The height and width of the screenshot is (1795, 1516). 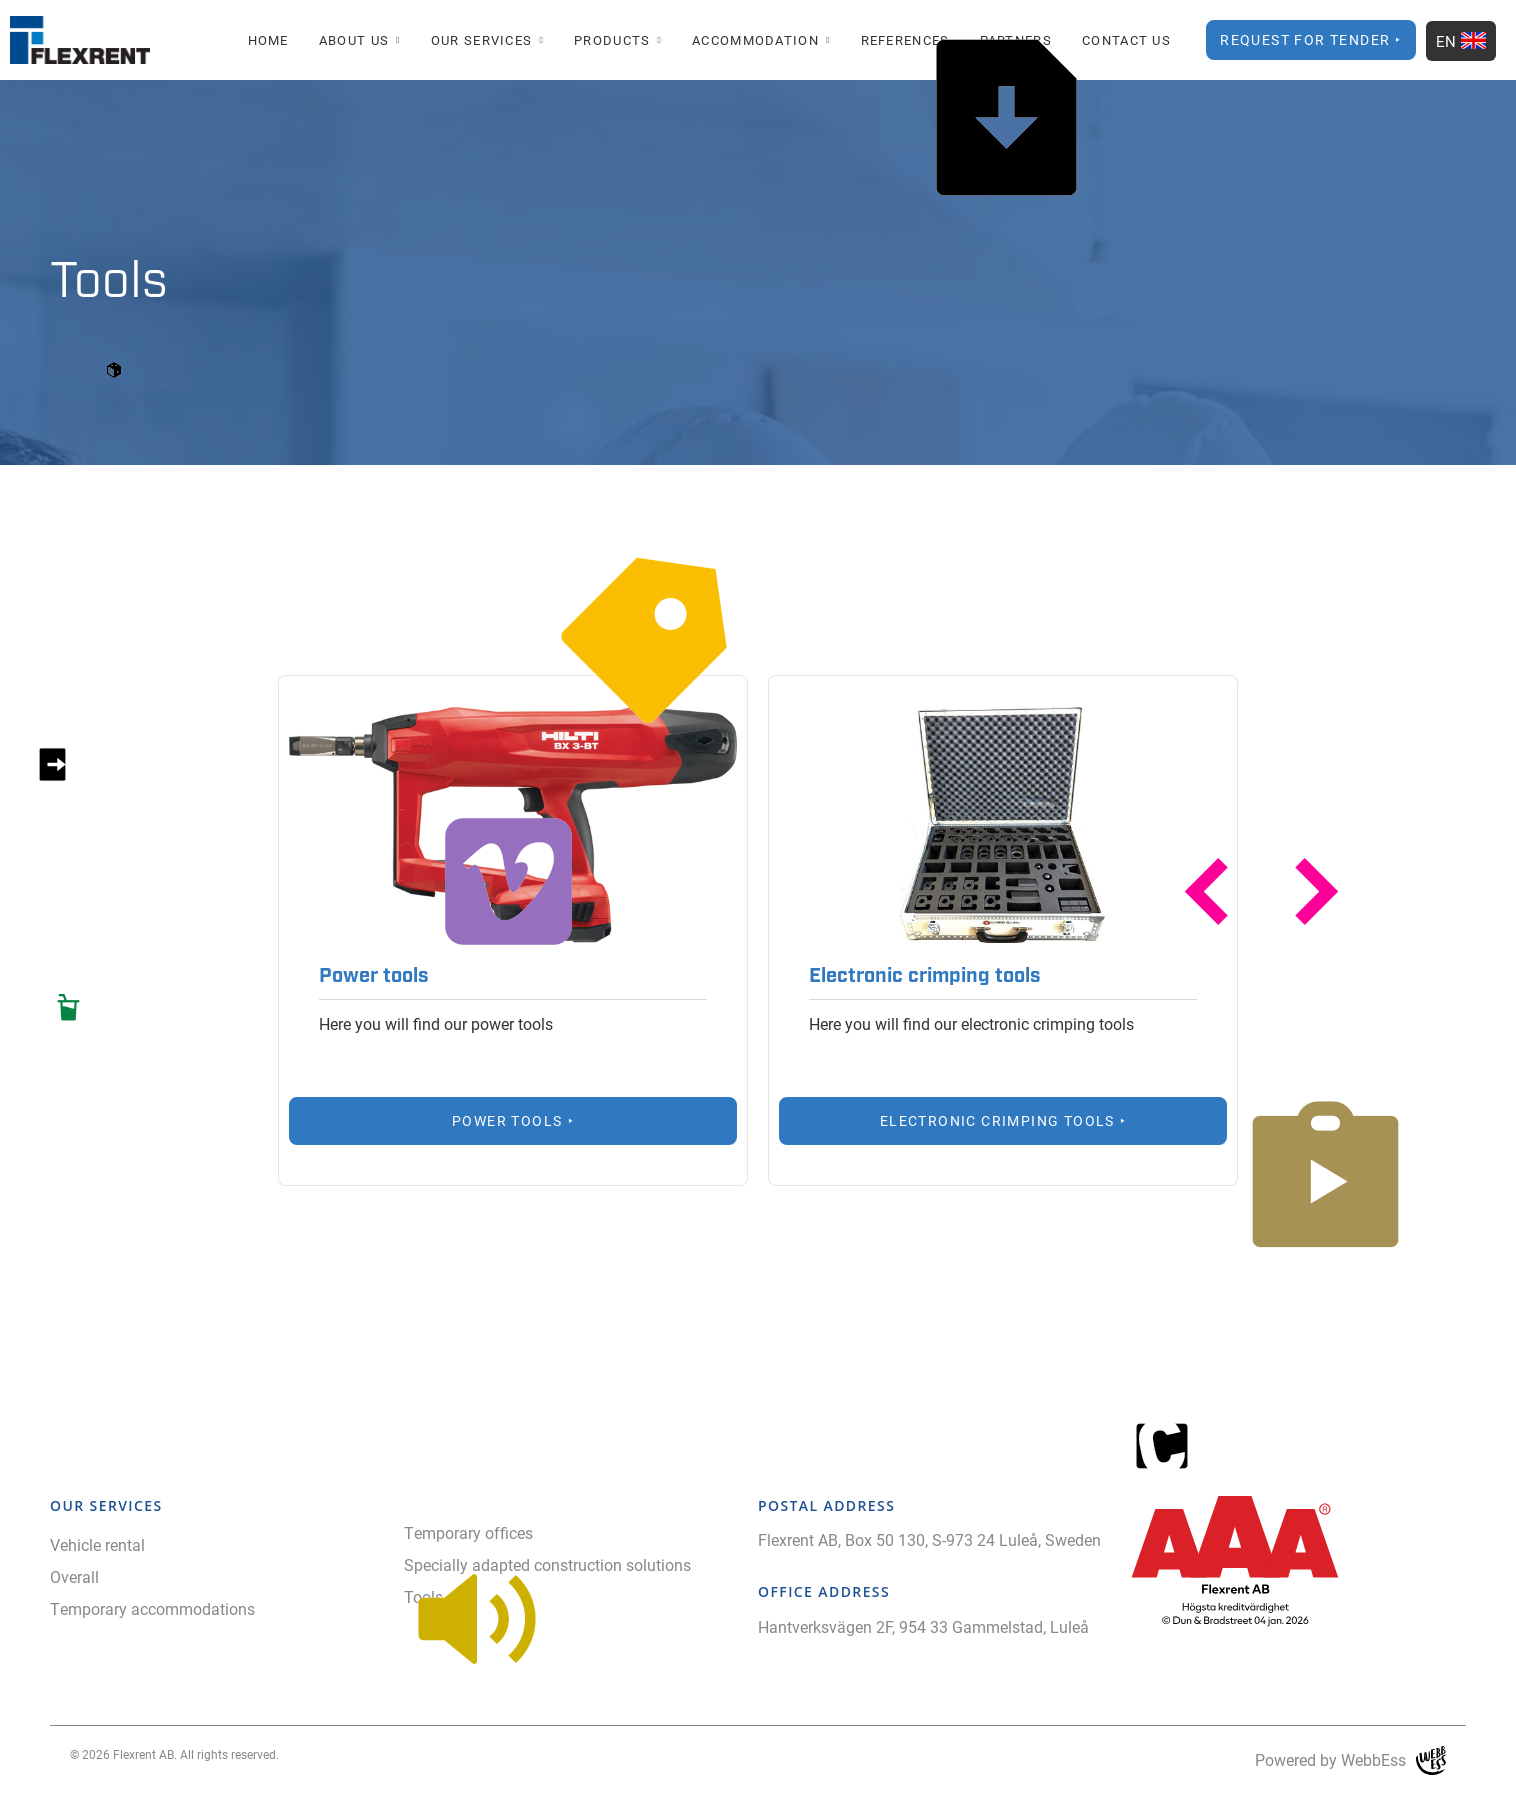 I want to click on open vimeo app or website, so click(x=508, y=881).